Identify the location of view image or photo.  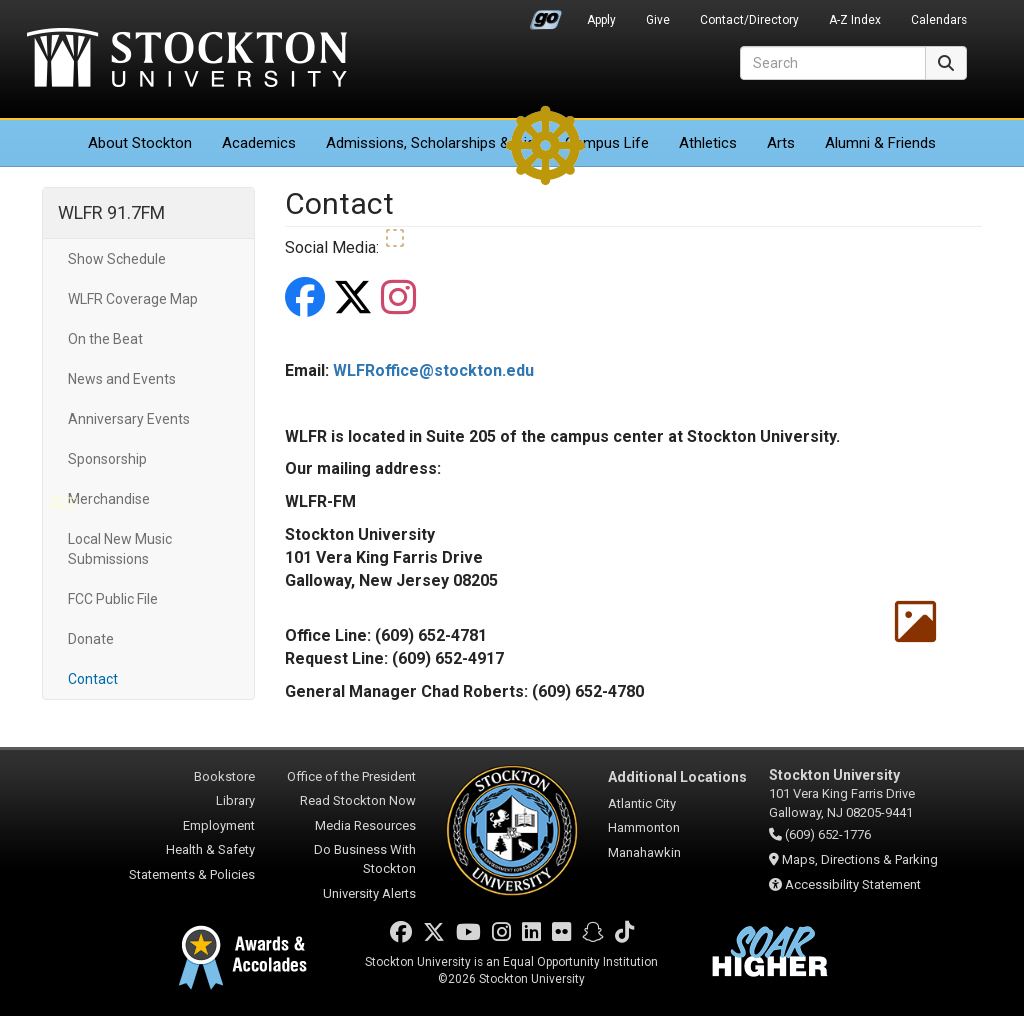
(915, 621).